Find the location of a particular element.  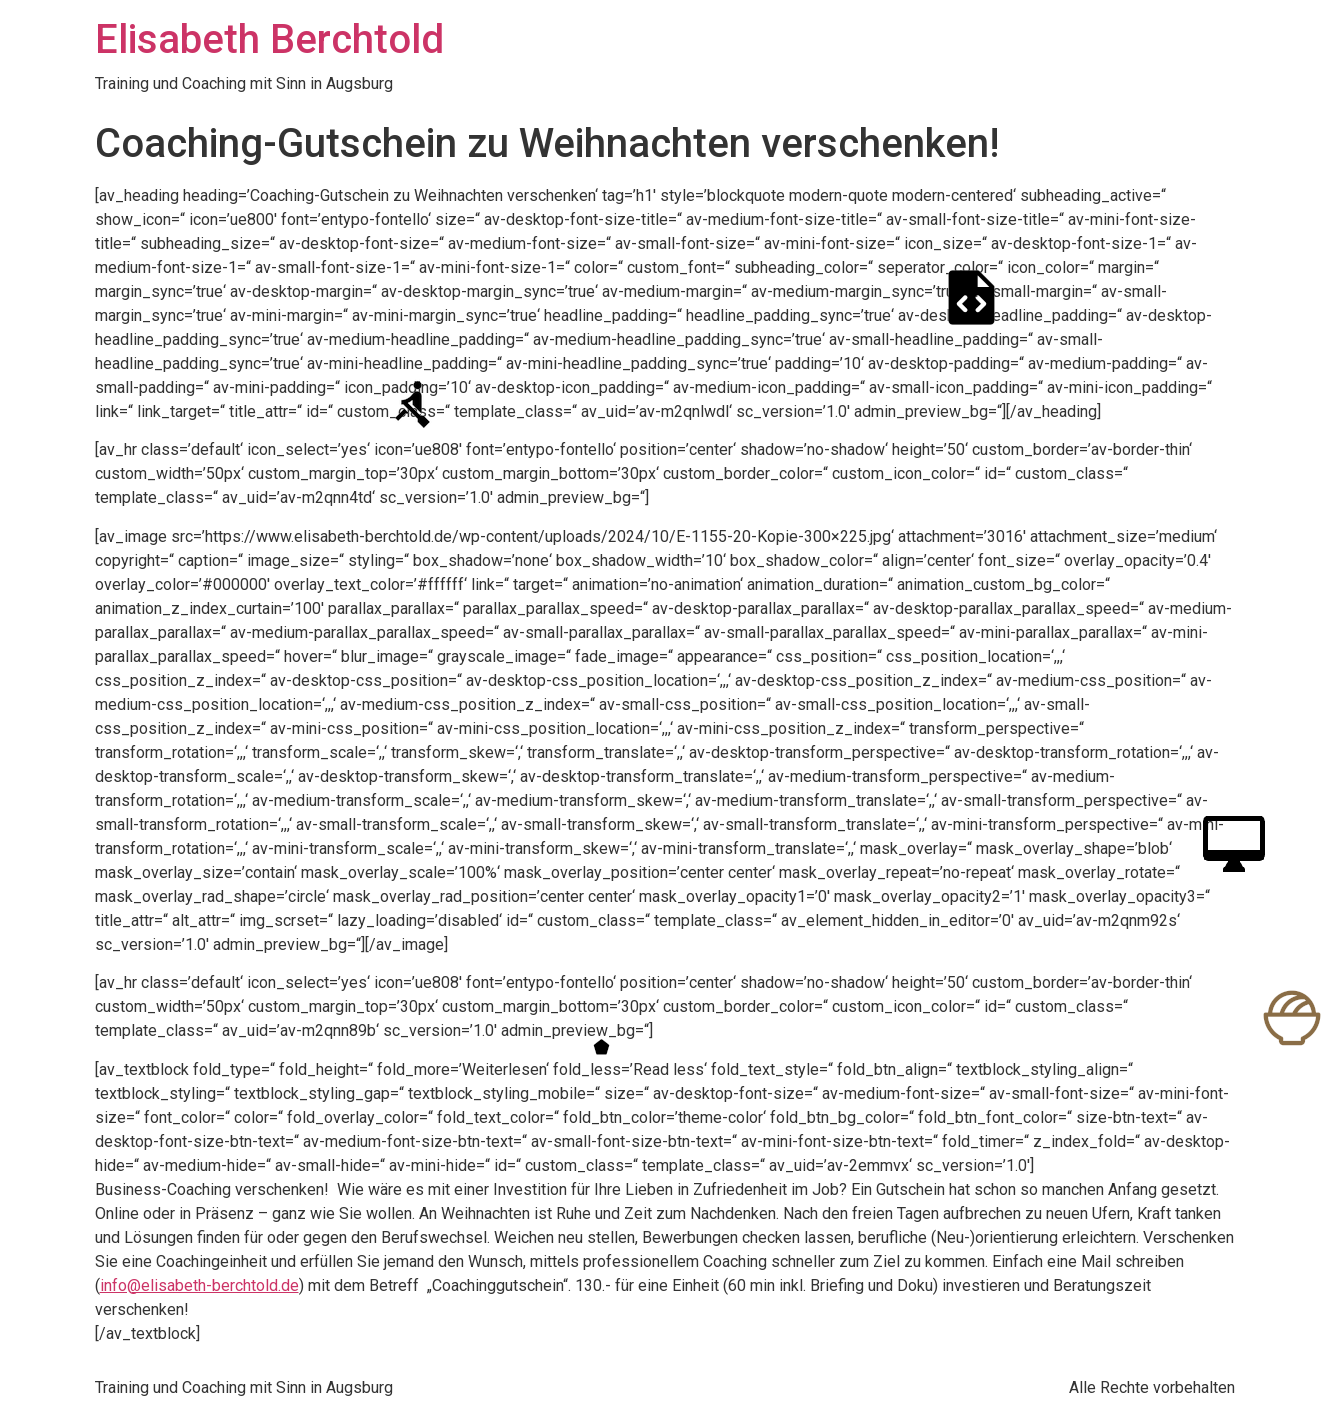

view source code file is located at coordinates (971, 297).